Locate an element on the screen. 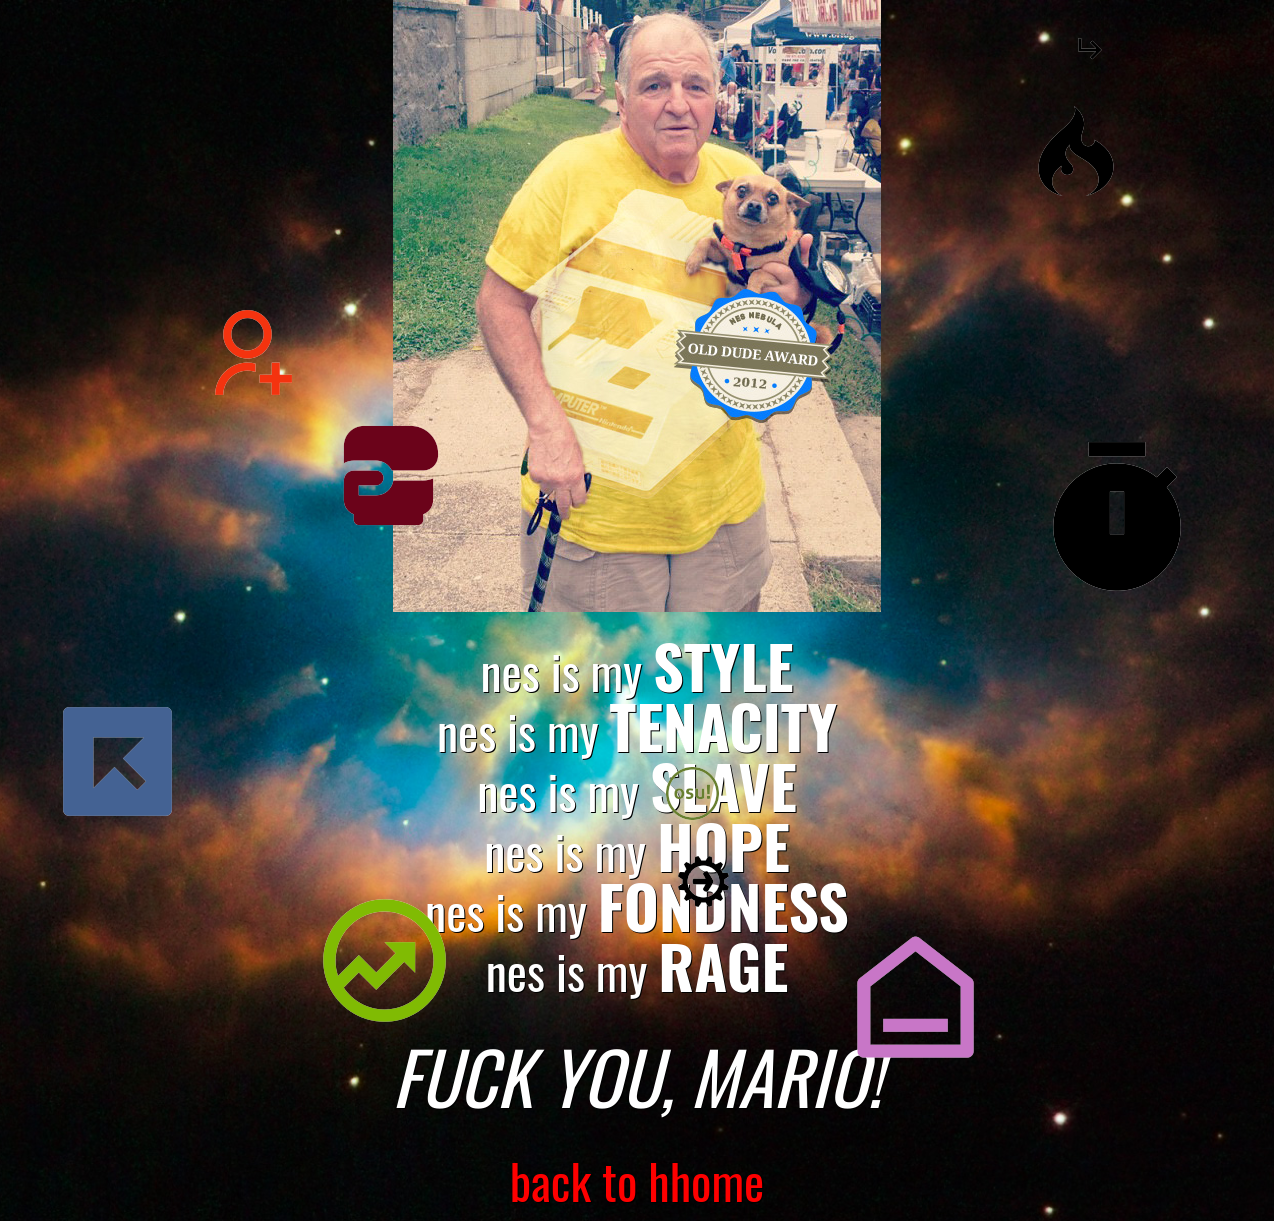 The height and width of the screenshot is (1221, 1274). add a new user or contact is located at coordinates (247, 354).